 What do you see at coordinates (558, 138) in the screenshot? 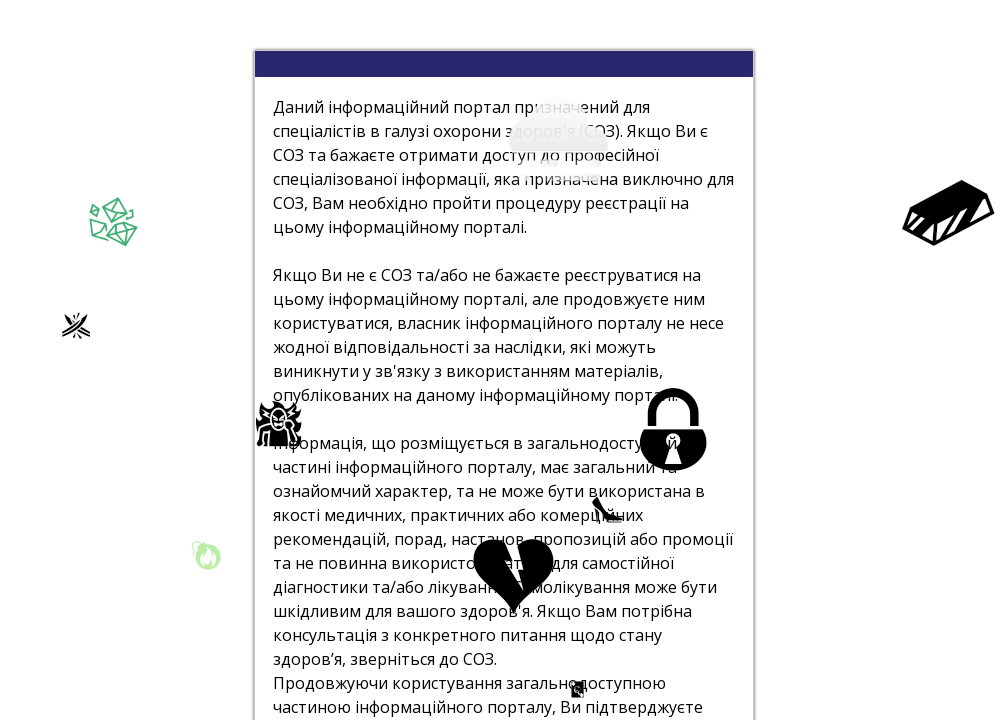
I see `indicates foggy weather conditions` at bounding box center [558, 138].